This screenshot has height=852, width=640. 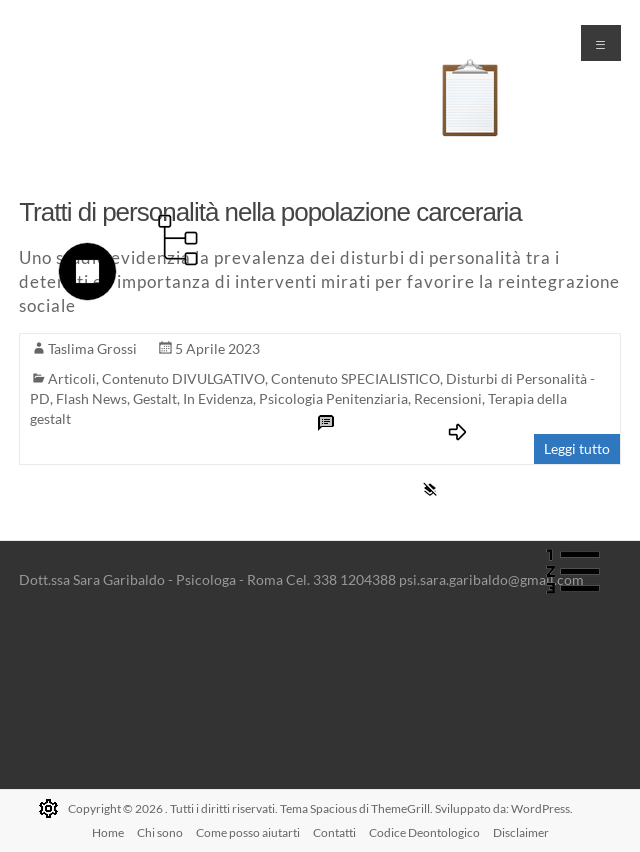 What do you see at coordinates (430, 490) in the screenshot?
I see `clear all map layers` at bounding box center [430, 490].